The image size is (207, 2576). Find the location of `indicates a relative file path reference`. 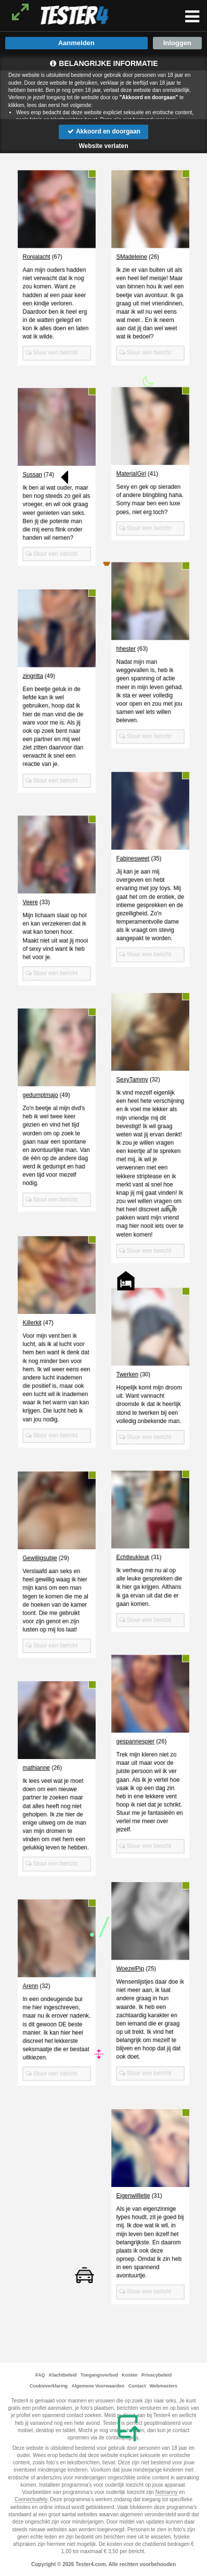

indicates a relative file path reference is located at coordinates (100, 1927).